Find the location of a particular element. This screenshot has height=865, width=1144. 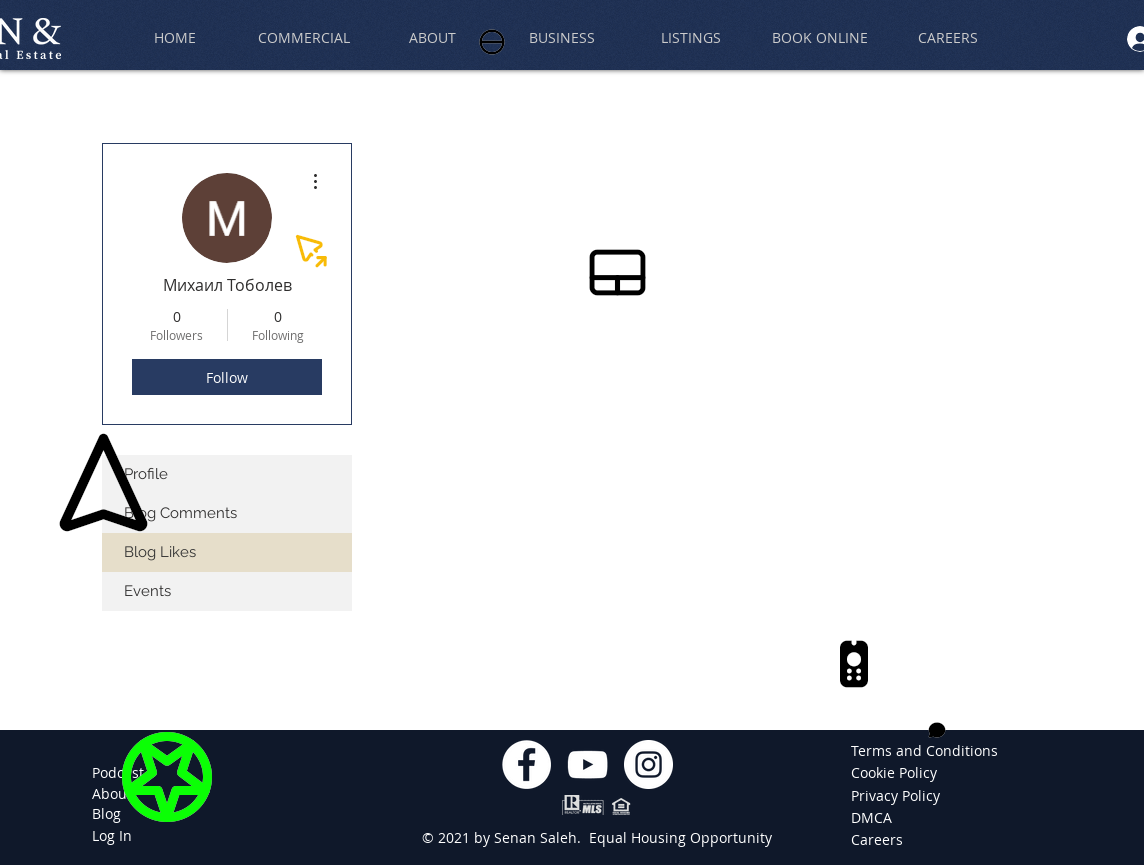

navigate to current direction is located at coordinates (103, 482).